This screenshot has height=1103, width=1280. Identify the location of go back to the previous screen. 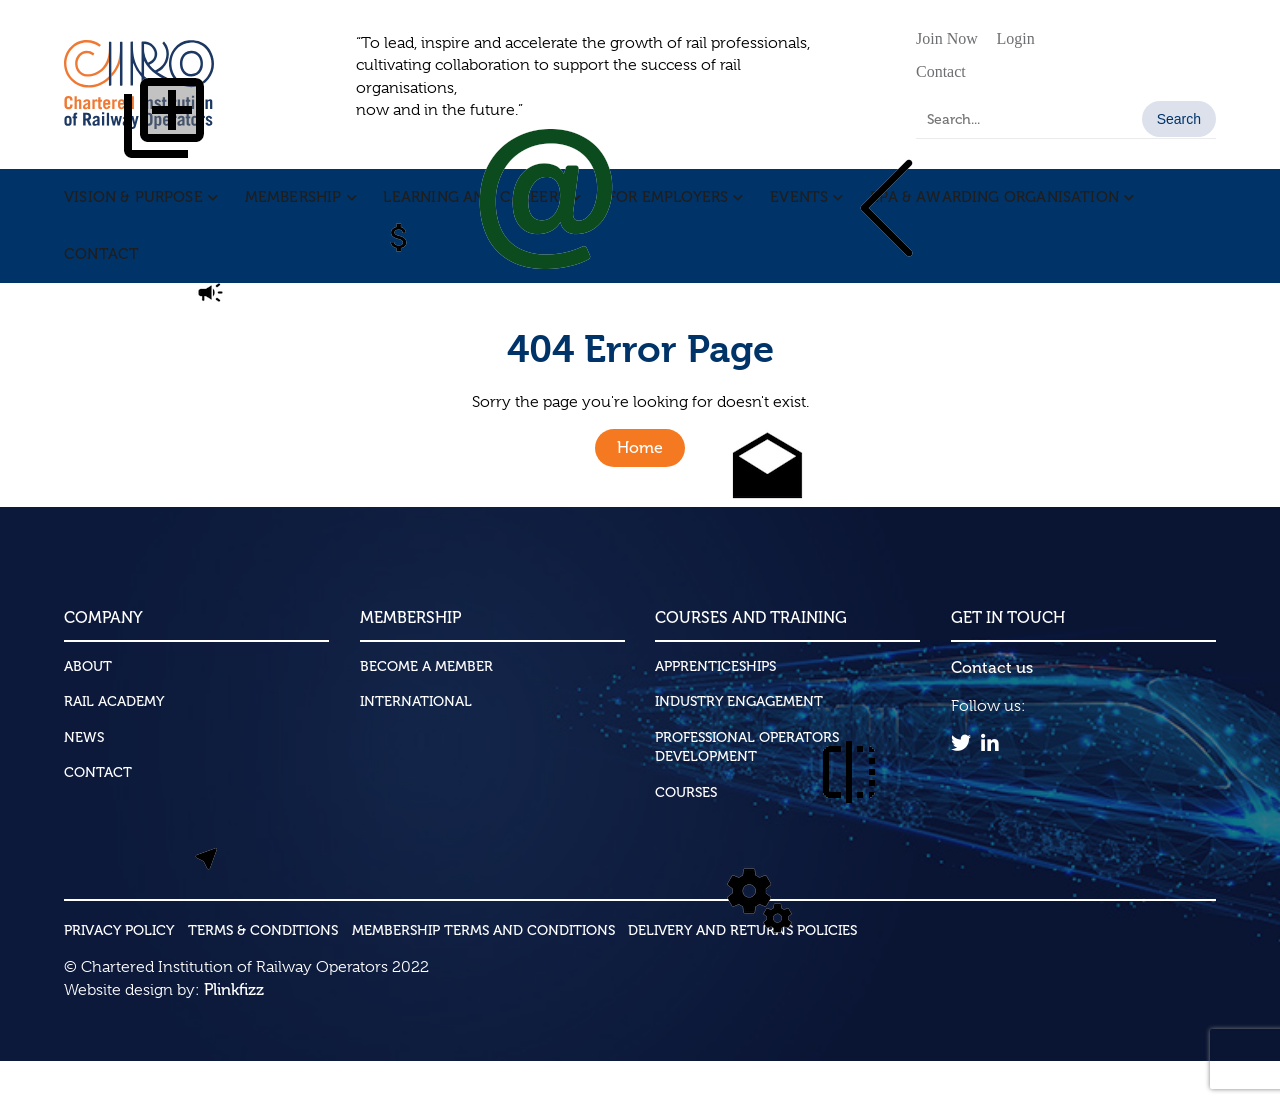
(891, 208).